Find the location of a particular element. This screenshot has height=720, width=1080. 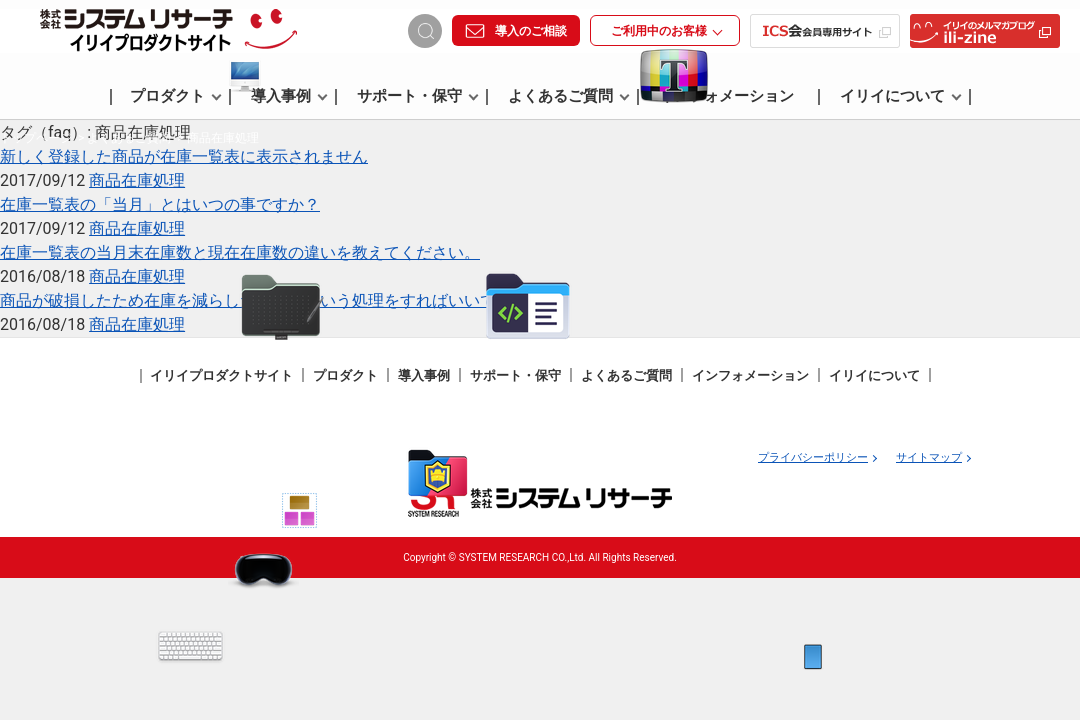

access text and title generator tools is located at coordinates (674, 79).